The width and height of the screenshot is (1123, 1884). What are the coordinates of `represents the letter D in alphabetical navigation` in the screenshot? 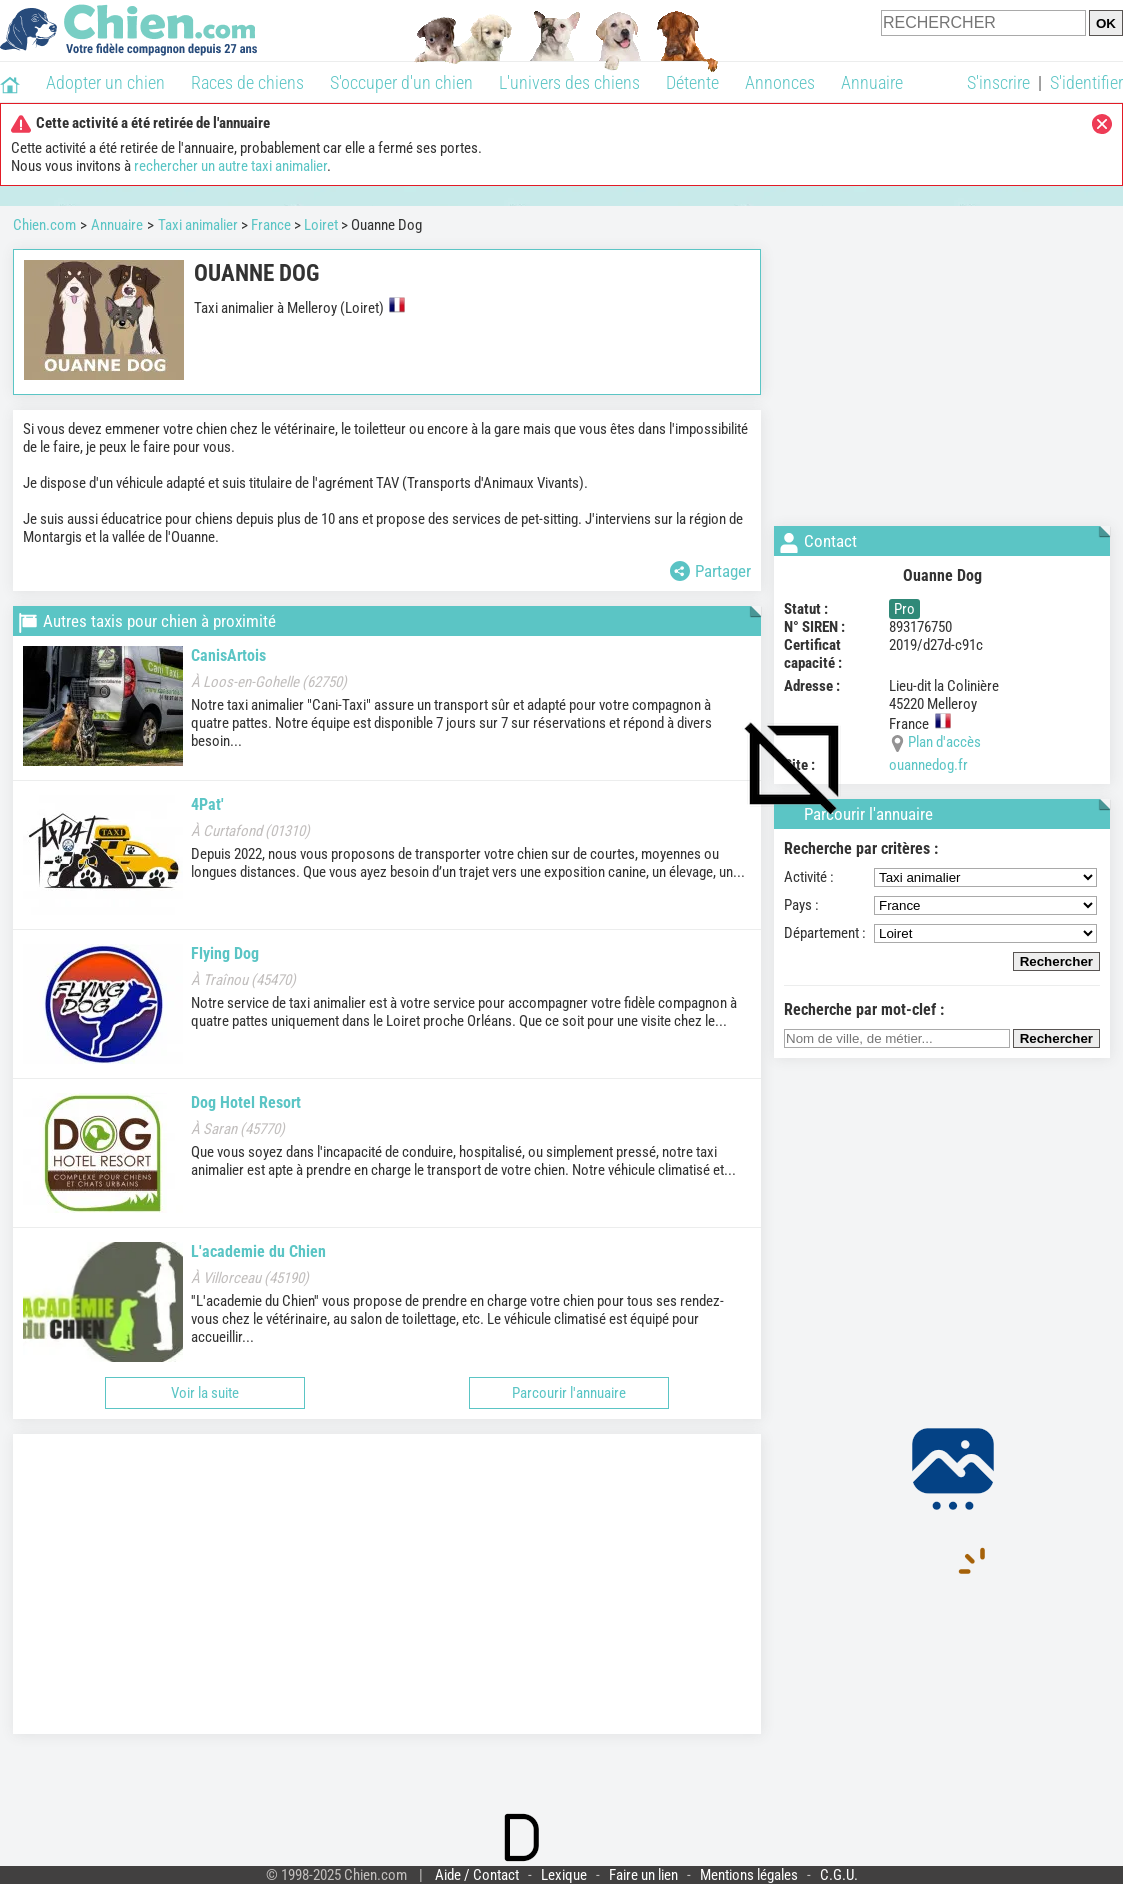 It's located at (520, 1837).